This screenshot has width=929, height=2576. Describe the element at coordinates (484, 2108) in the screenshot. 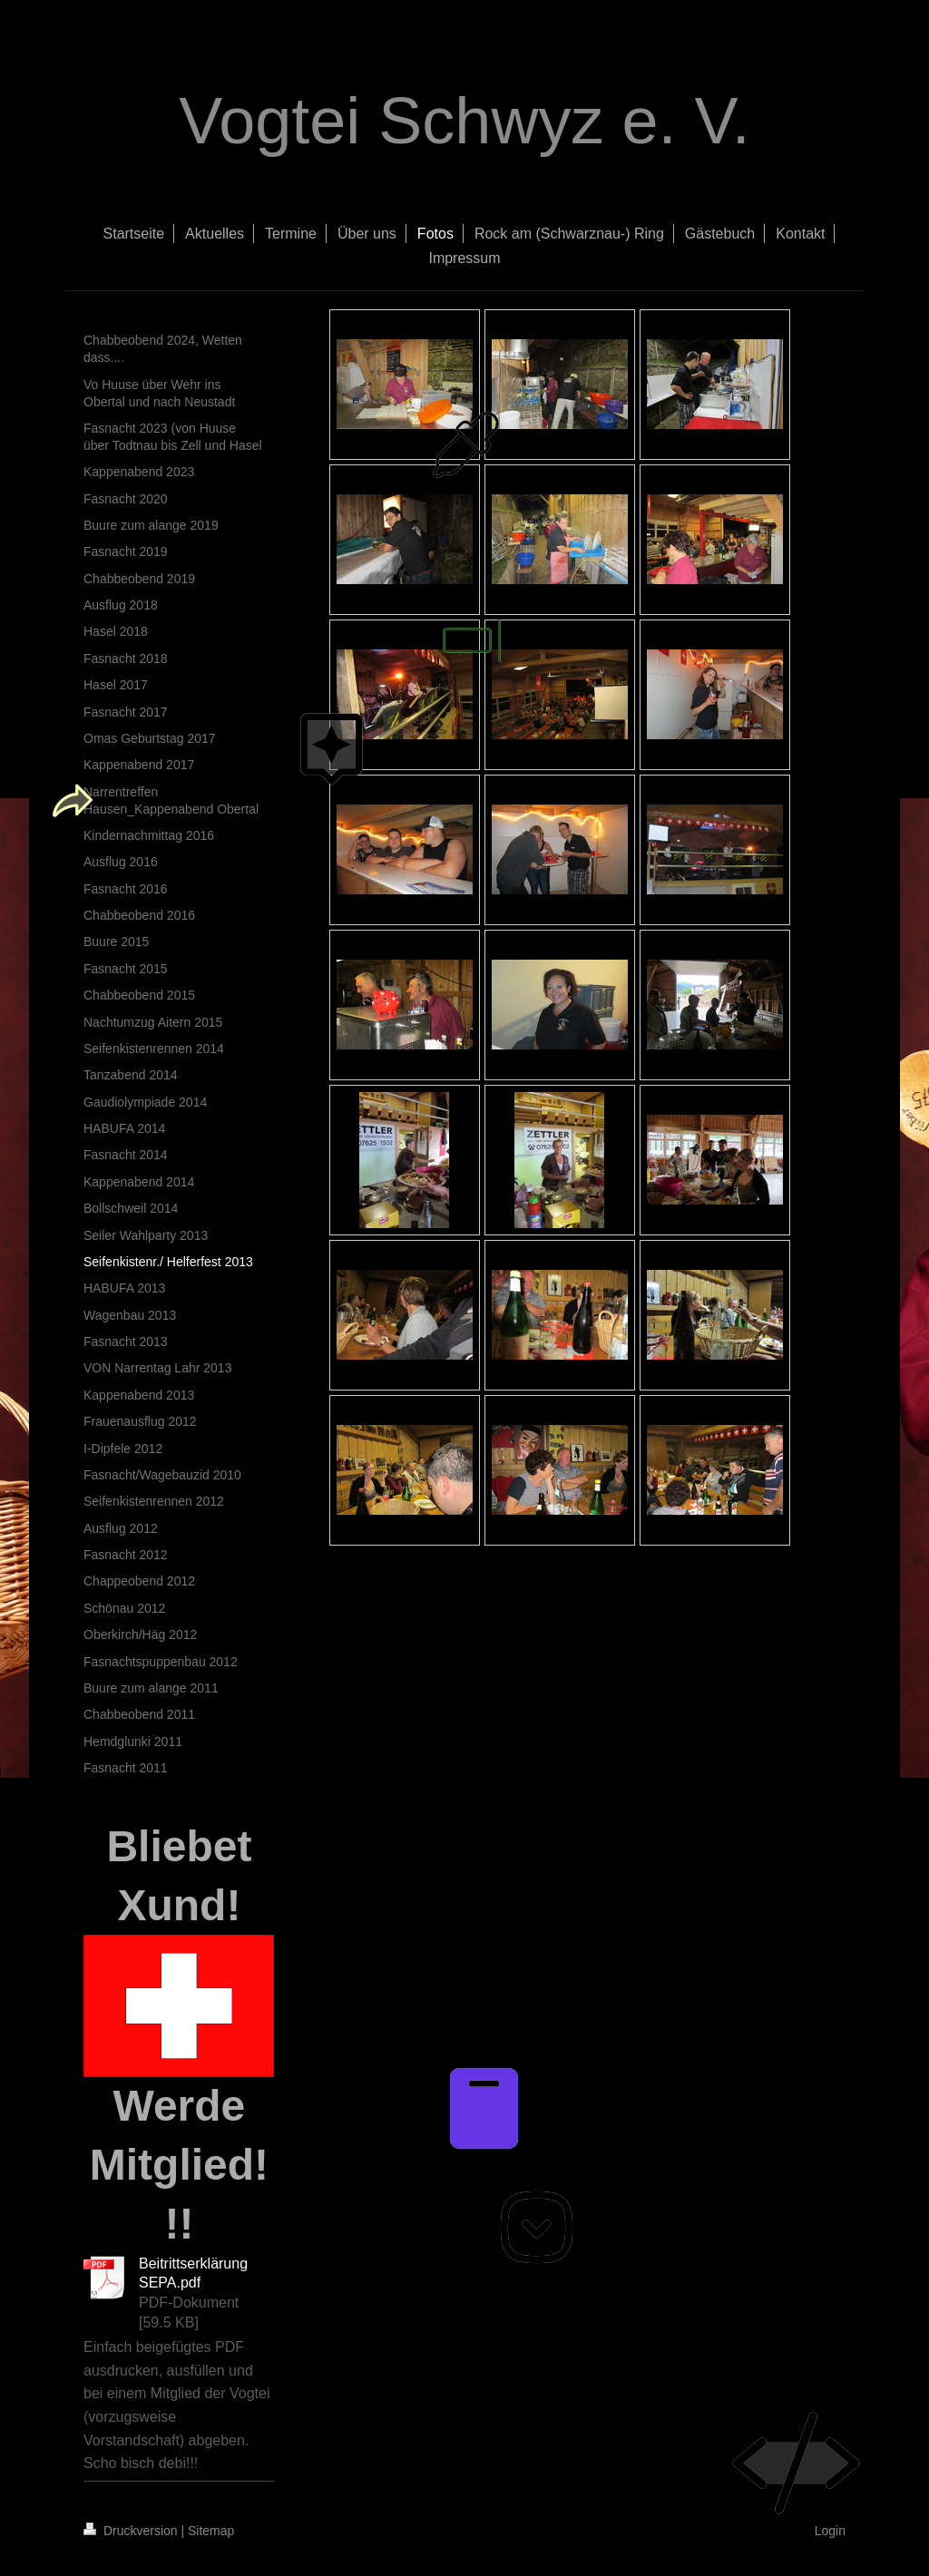

I see `tablet device with speaker` at that location.